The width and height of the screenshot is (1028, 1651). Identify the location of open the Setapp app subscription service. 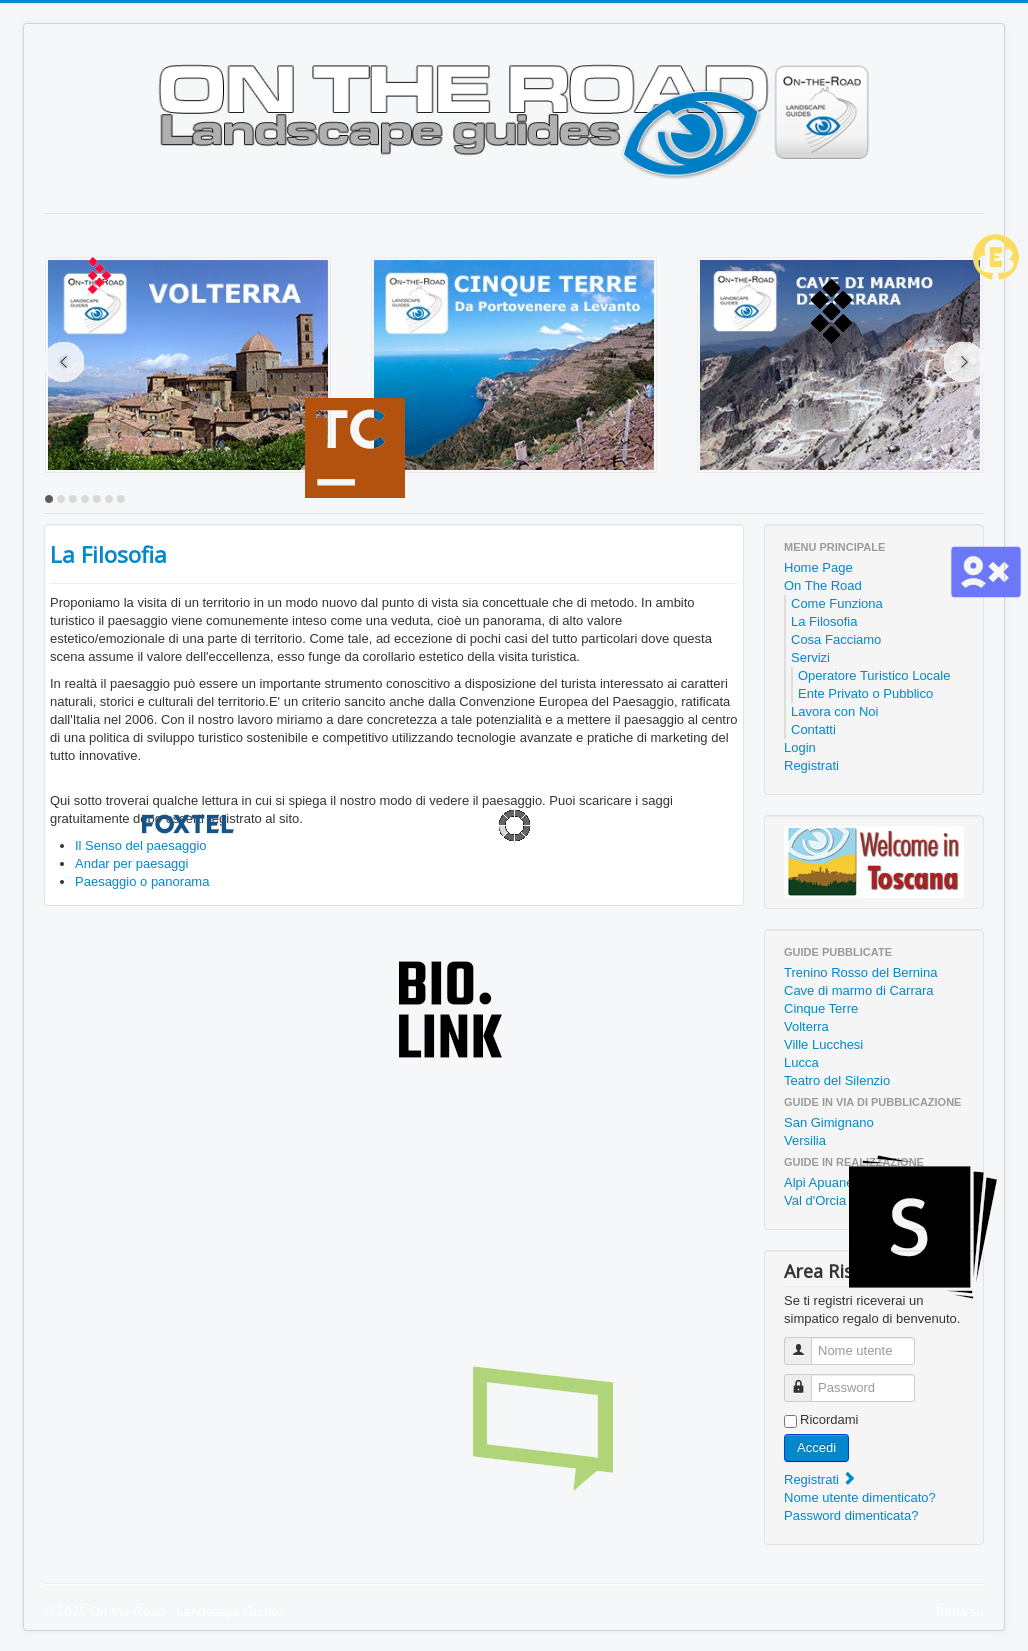
(831, 311).